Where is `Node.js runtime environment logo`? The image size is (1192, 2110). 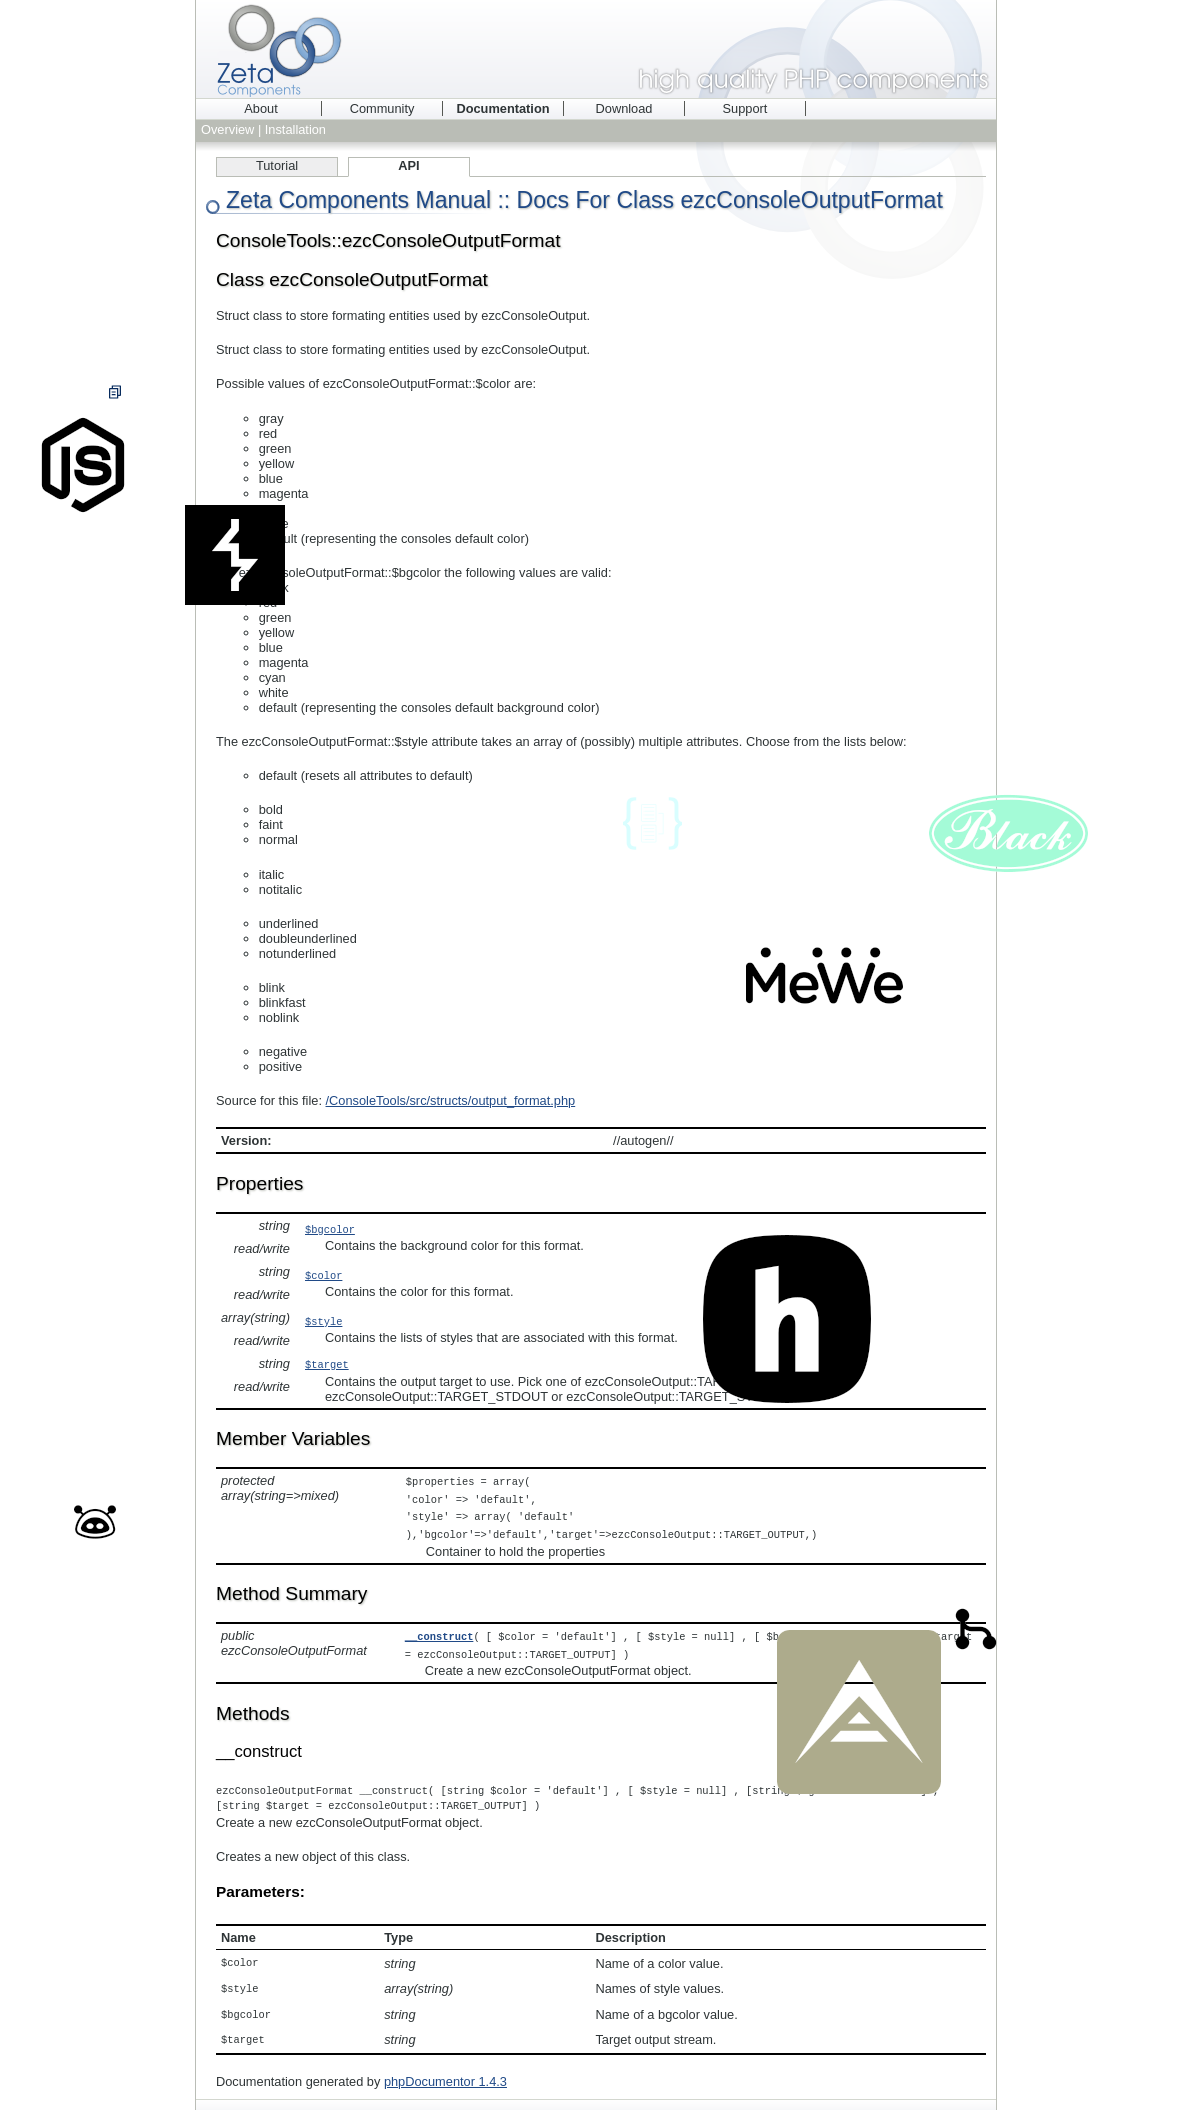 Node.js runtime environment logo is located at coordinates (83, 465).